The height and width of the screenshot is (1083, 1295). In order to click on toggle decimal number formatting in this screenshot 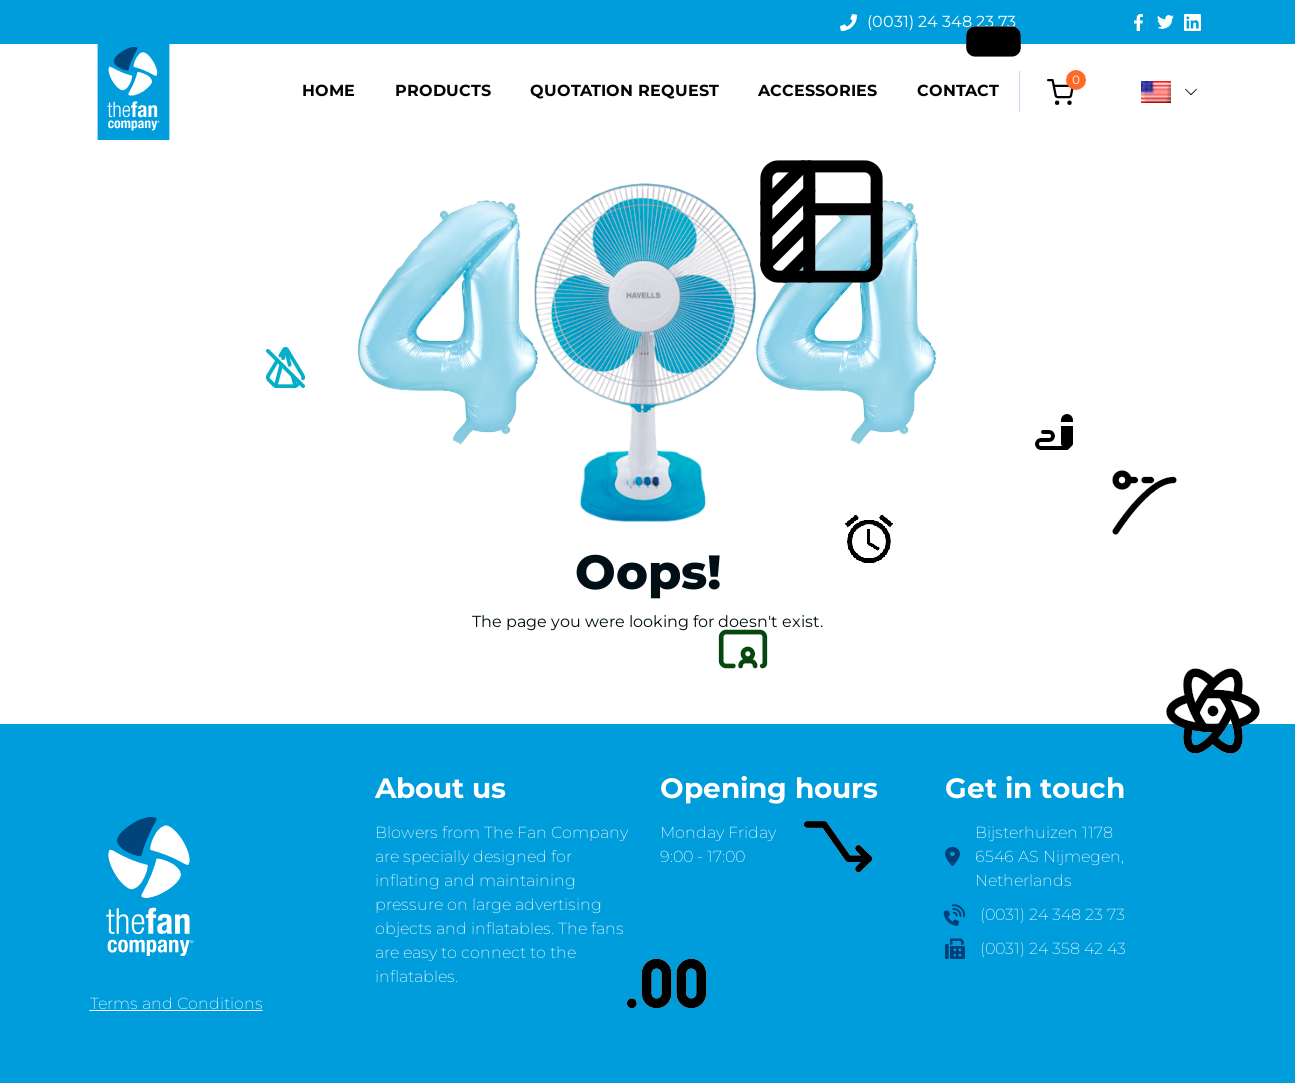, I will do `click(666, 983)`.